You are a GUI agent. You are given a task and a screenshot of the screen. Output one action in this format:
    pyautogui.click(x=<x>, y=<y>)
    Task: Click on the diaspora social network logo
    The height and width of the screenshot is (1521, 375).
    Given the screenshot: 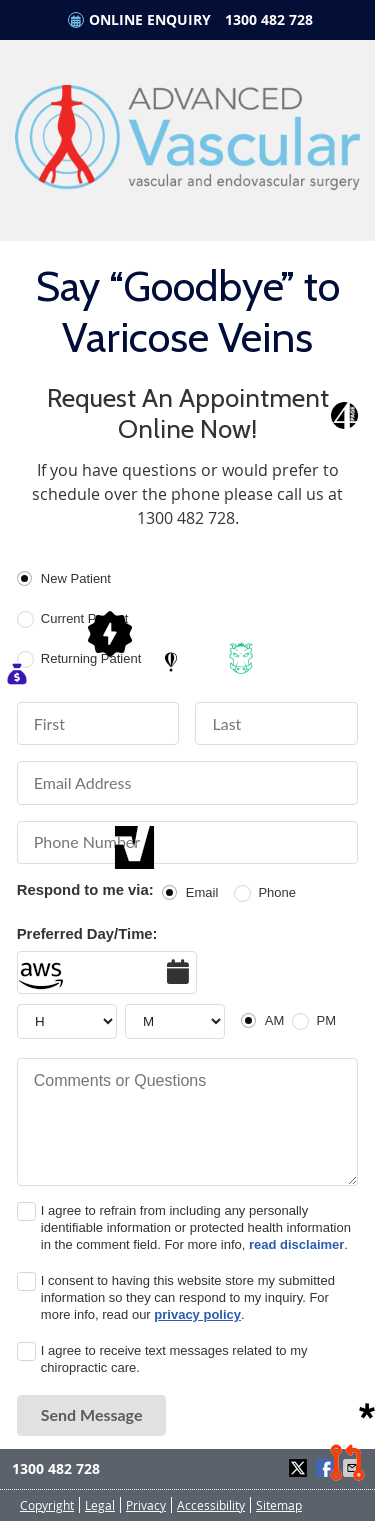 What is the action you would take?
    pyautogui.click(x=367, y=1411)
    